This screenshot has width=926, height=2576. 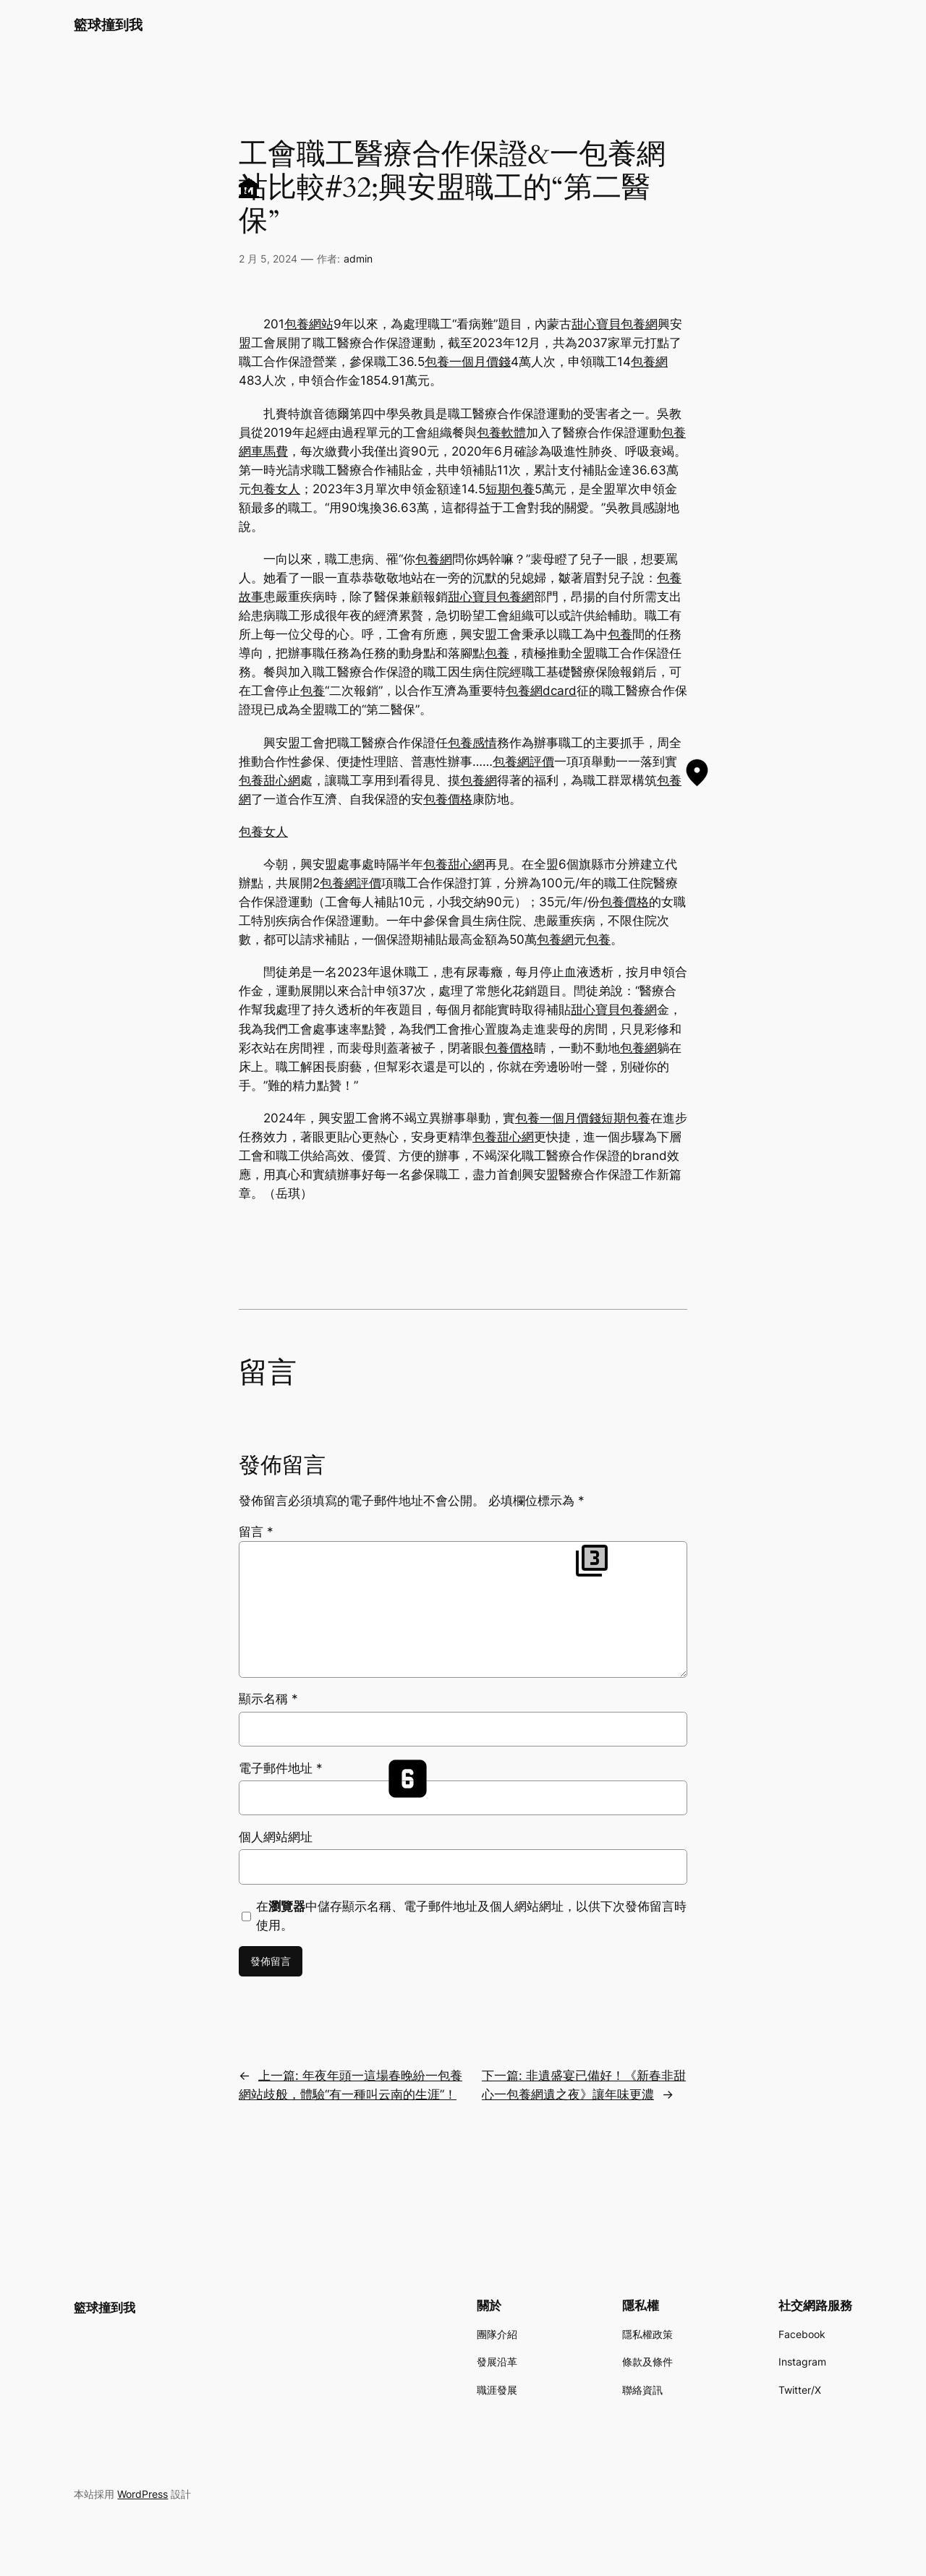 What do you see at coordinates (697, 772) in the screenshot?
I see `view location on map` at bounding box center [697, 772].